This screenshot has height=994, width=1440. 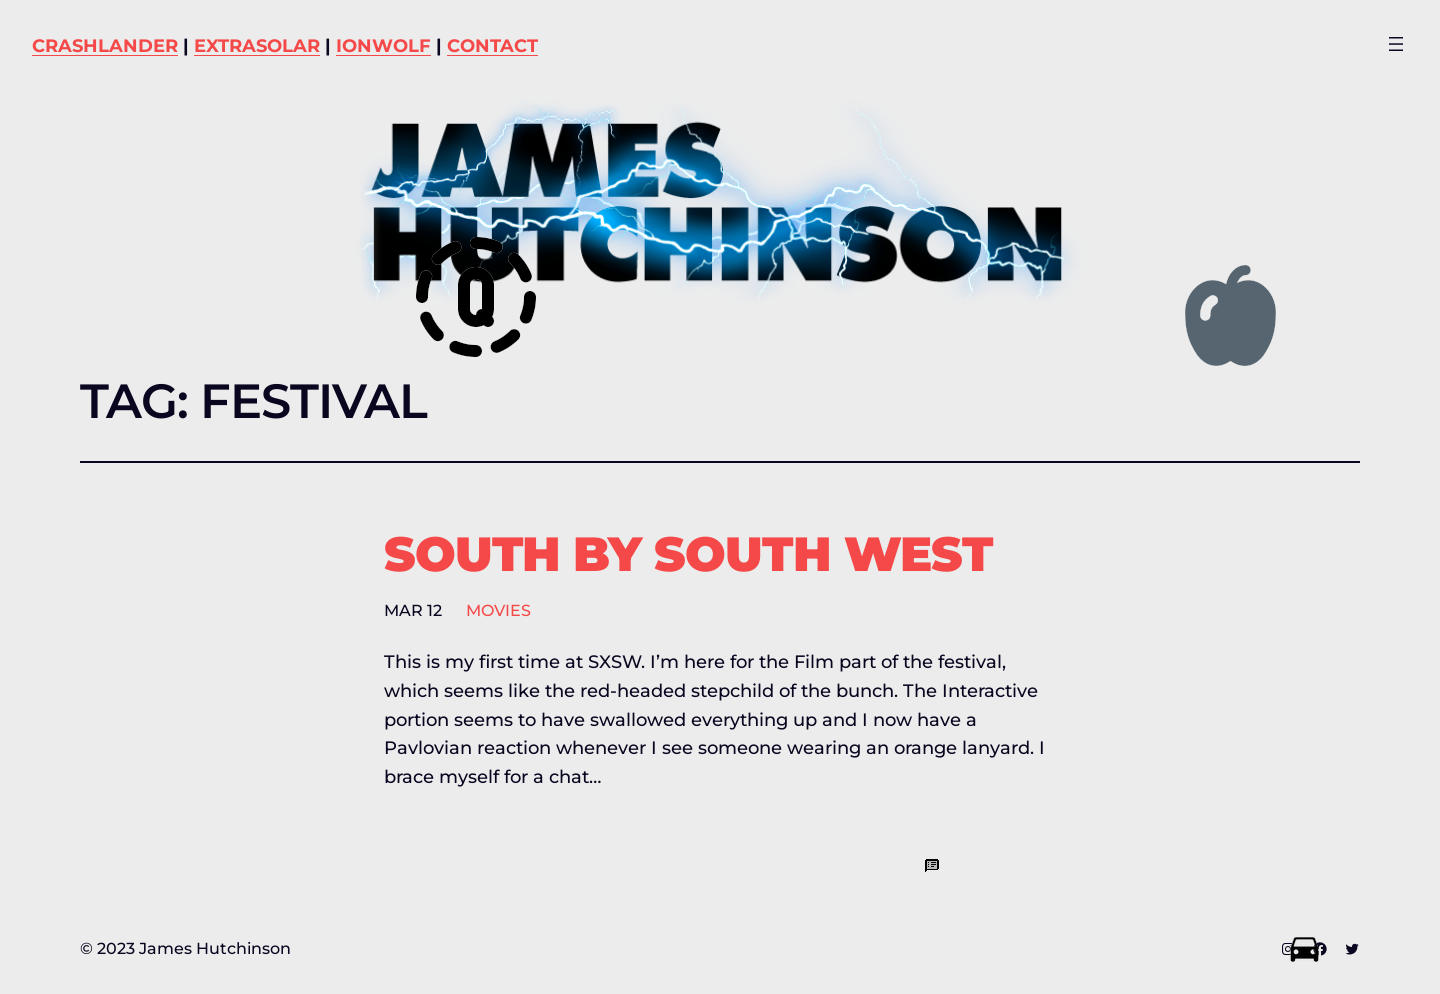 What do you see at coordinates (1230, 315) in the screenshot?
I see `access health or nutrition tracking features` at bounding box center [1230, 315].